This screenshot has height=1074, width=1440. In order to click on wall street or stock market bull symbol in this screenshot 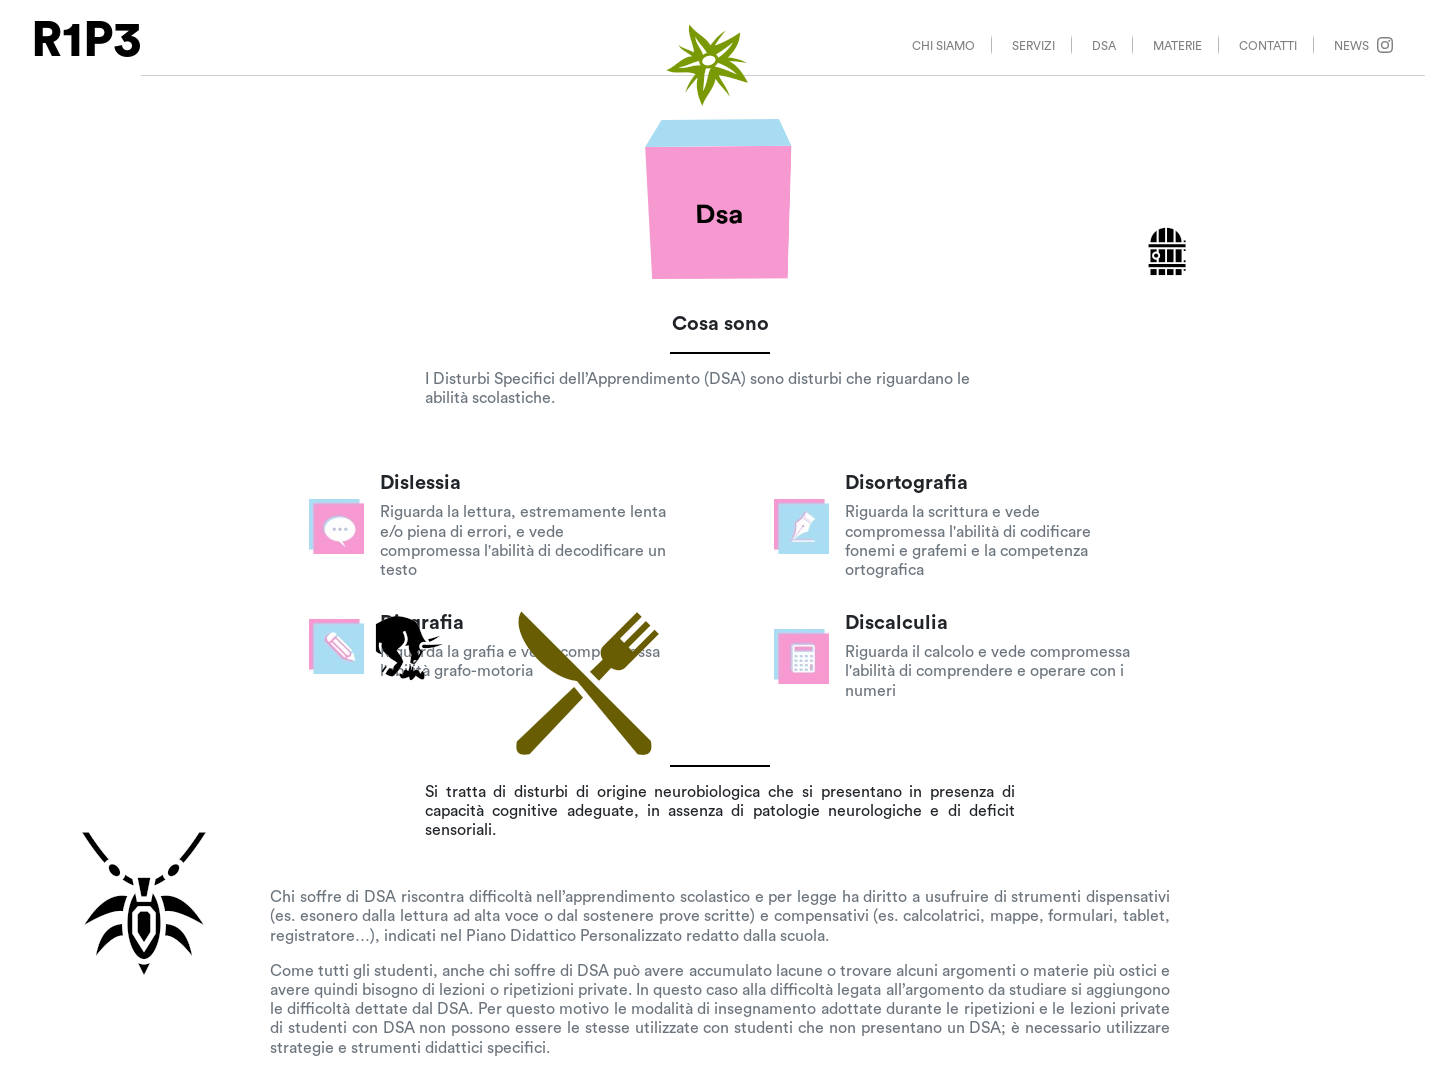, I will do `click(411, 645)`.